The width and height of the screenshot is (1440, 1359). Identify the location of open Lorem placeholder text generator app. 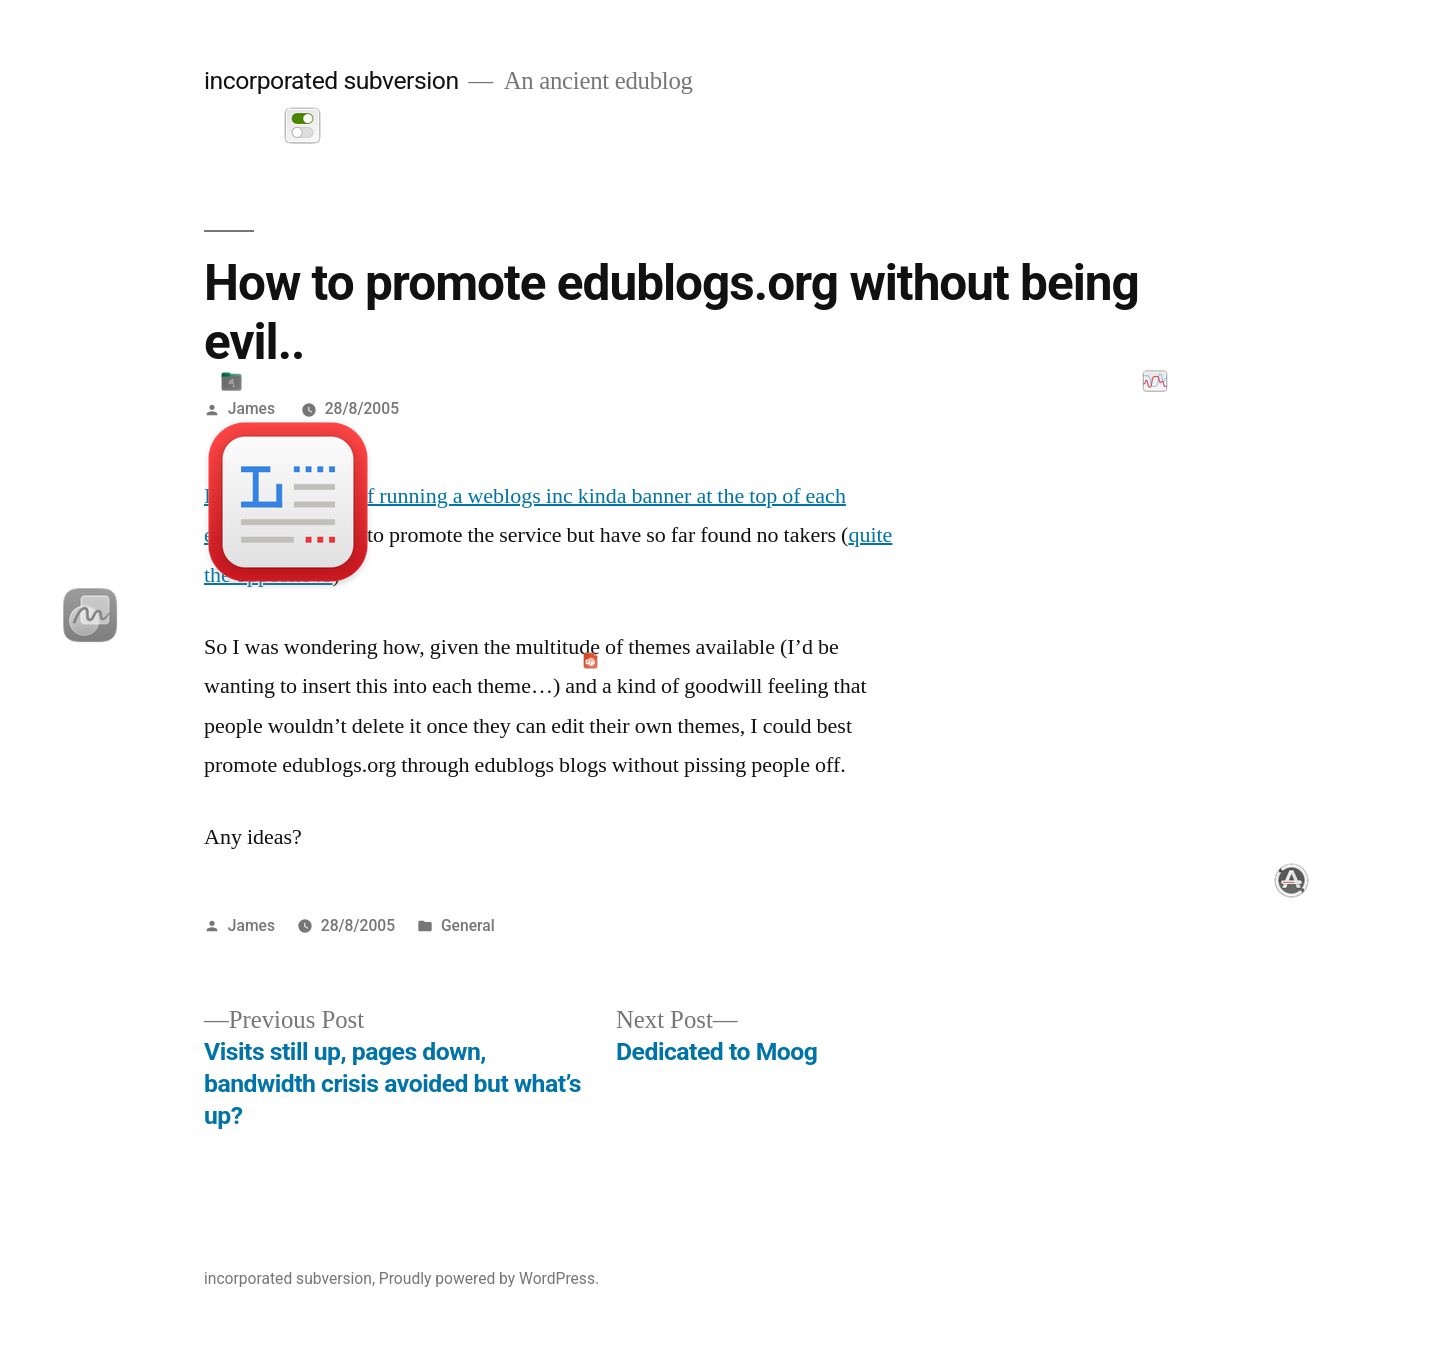
(288, 502).